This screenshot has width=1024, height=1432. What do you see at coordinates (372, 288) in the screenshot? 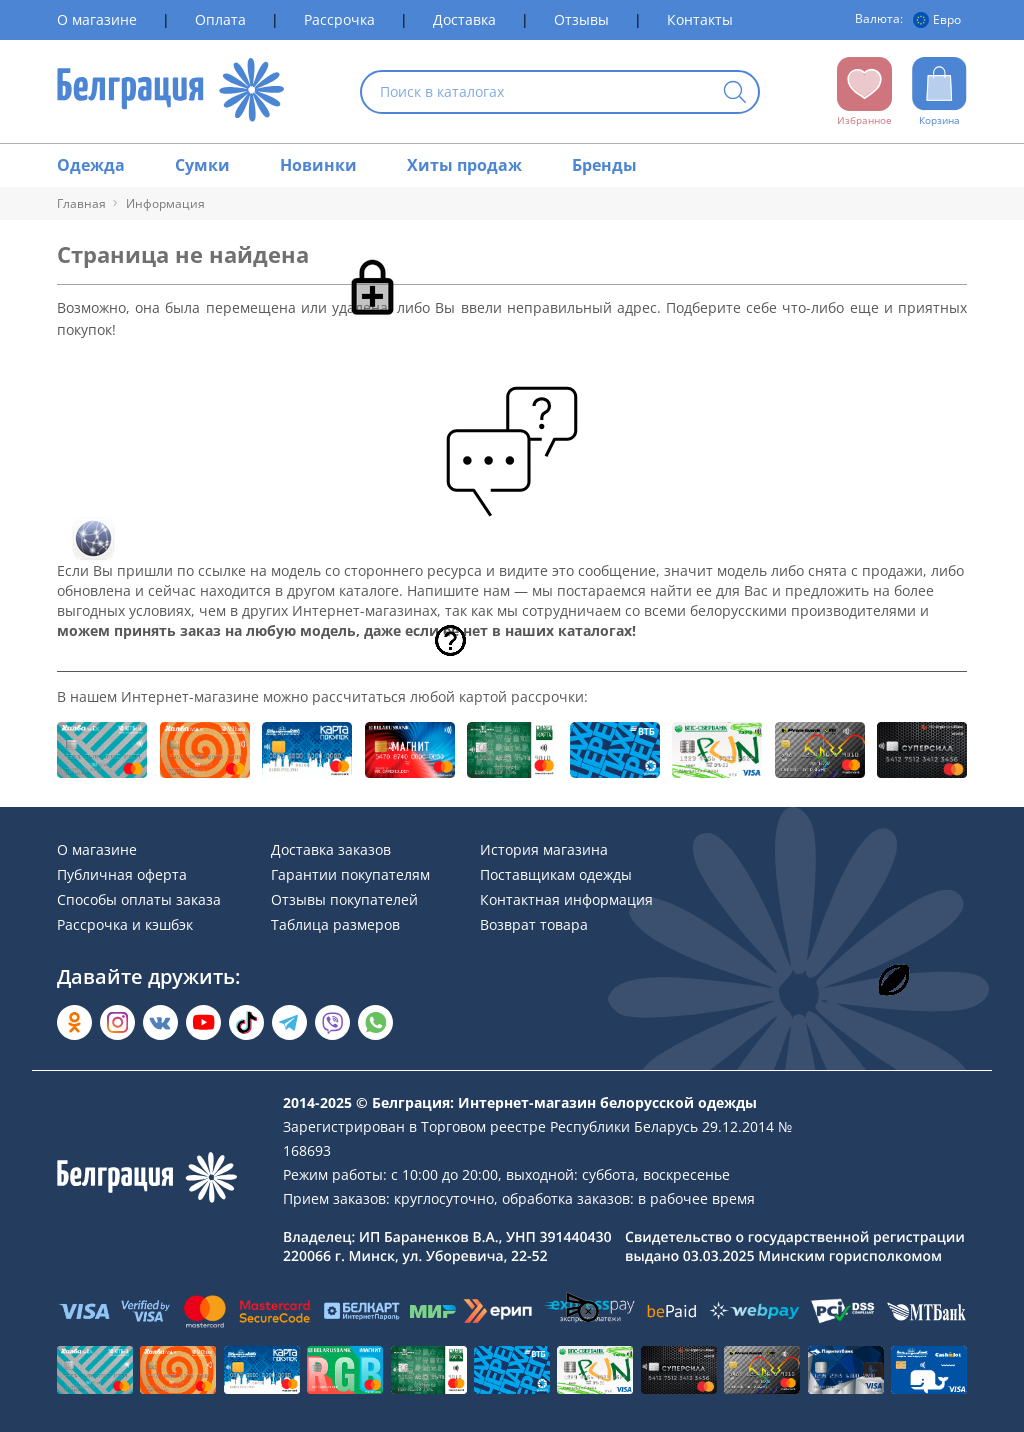
I see `indicates enhanced or additional security protection` at bounding box center [372, 288].